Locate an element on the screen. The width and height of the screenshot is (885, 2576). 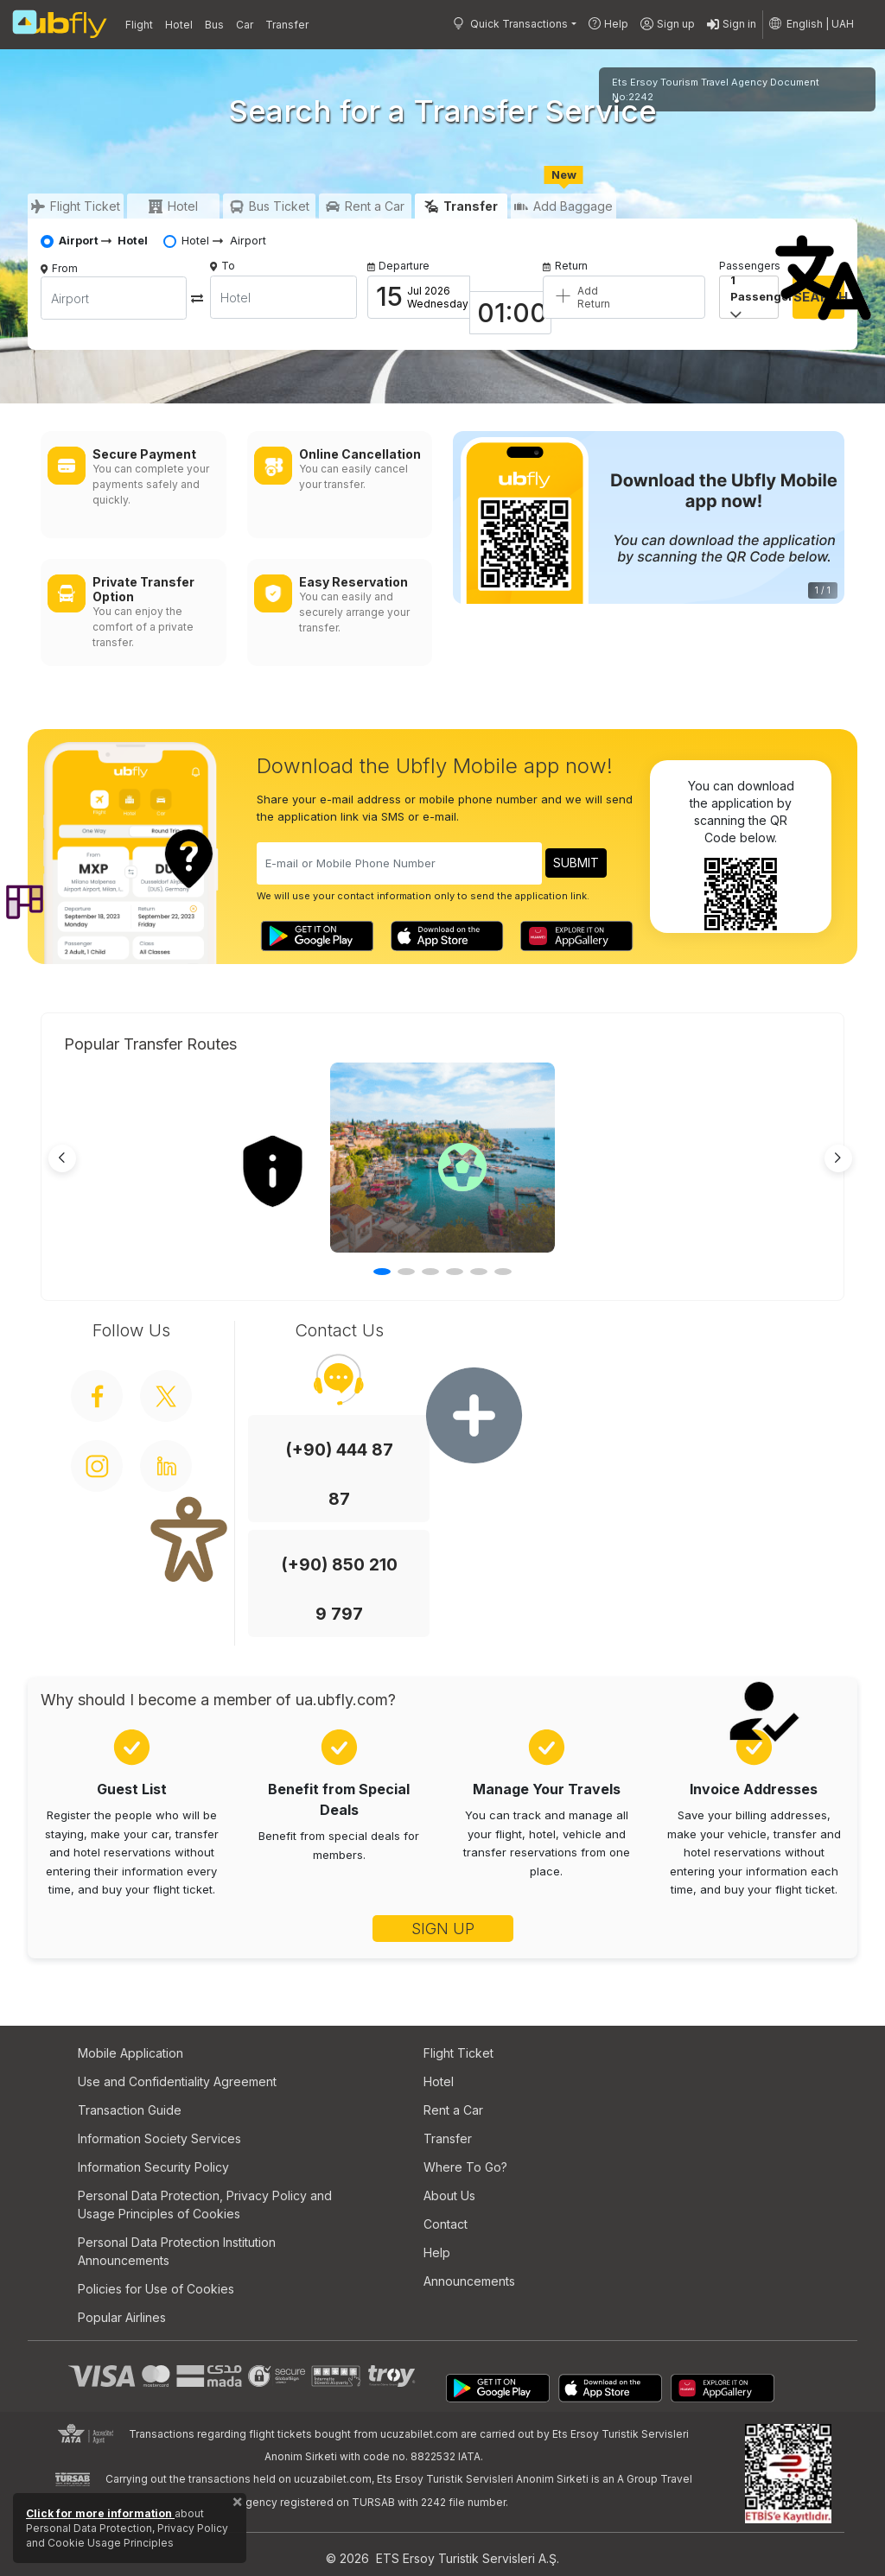
view sports or soccer-related content is located at coordinates (462, 1167).